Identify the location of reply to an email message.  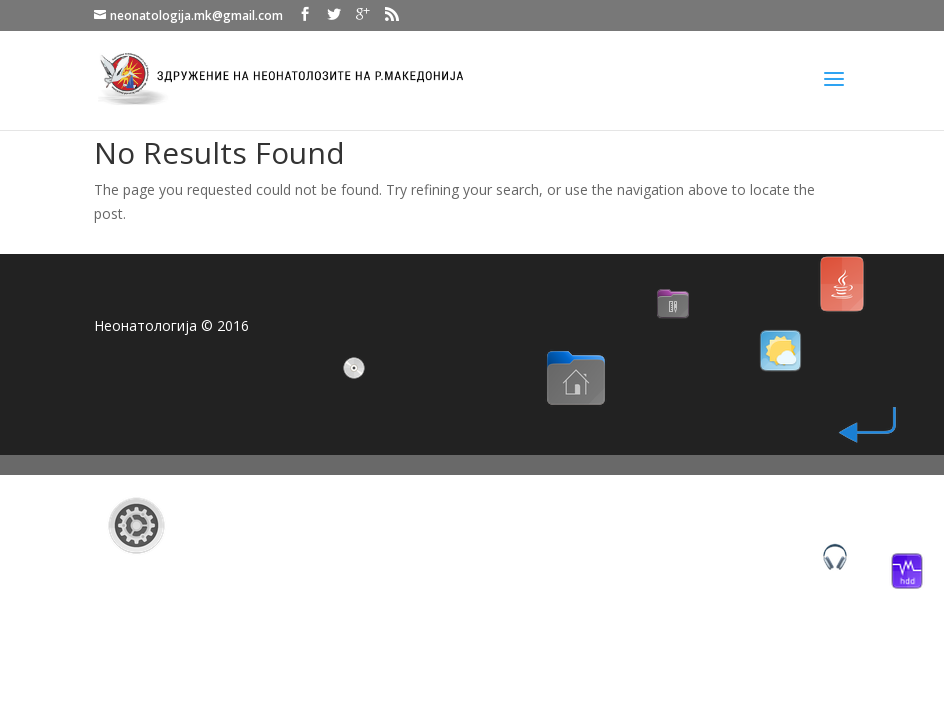
(866, 424).